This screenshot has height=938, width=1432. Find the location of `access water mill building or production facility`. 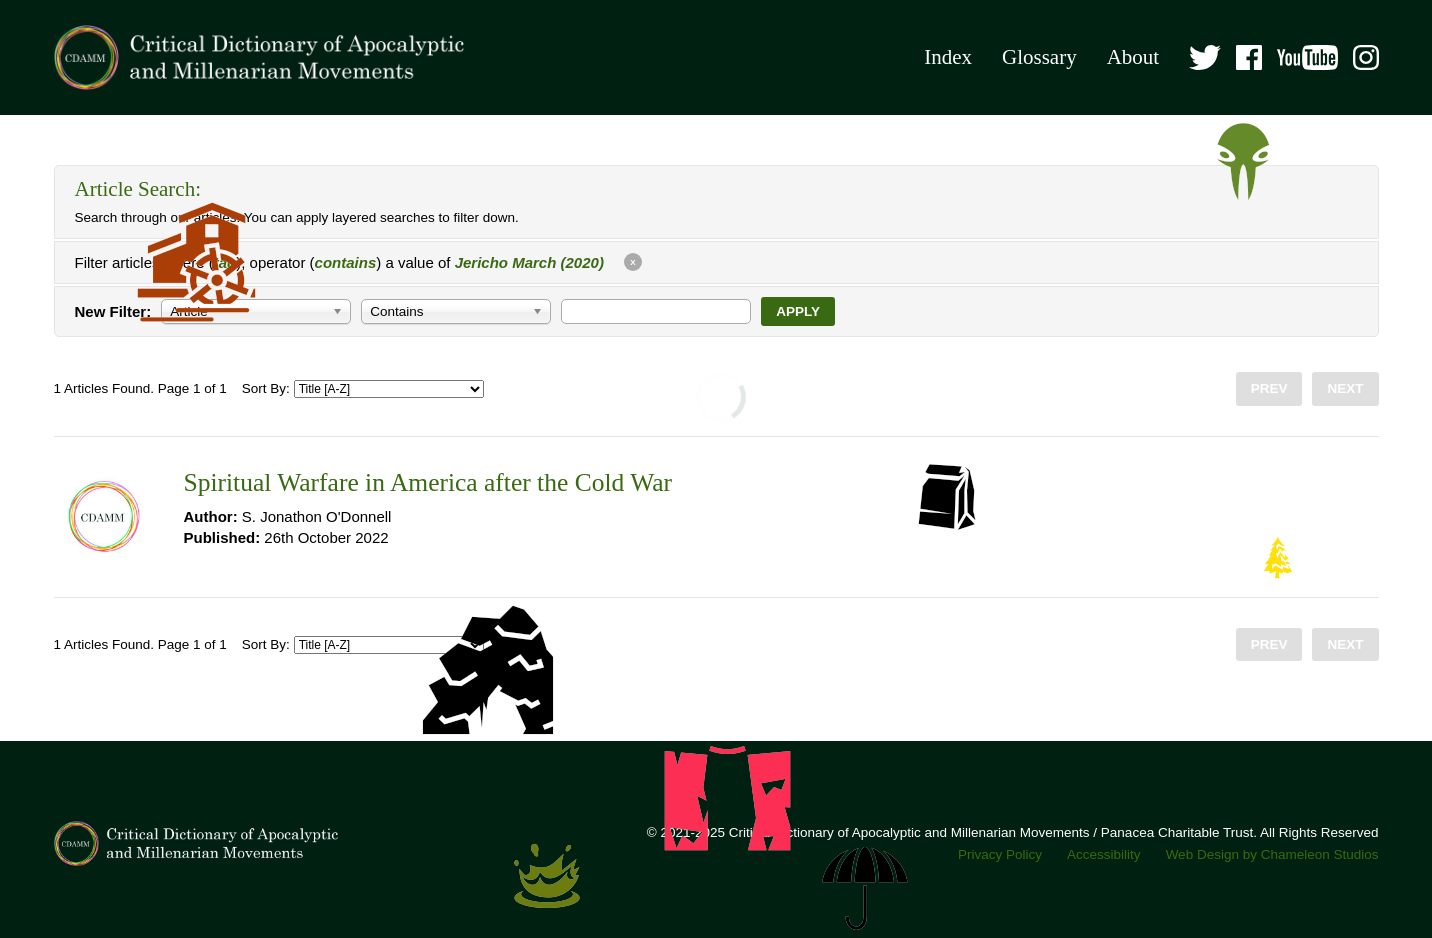

access water mill building or production facility is located at coordinates (196, 262).